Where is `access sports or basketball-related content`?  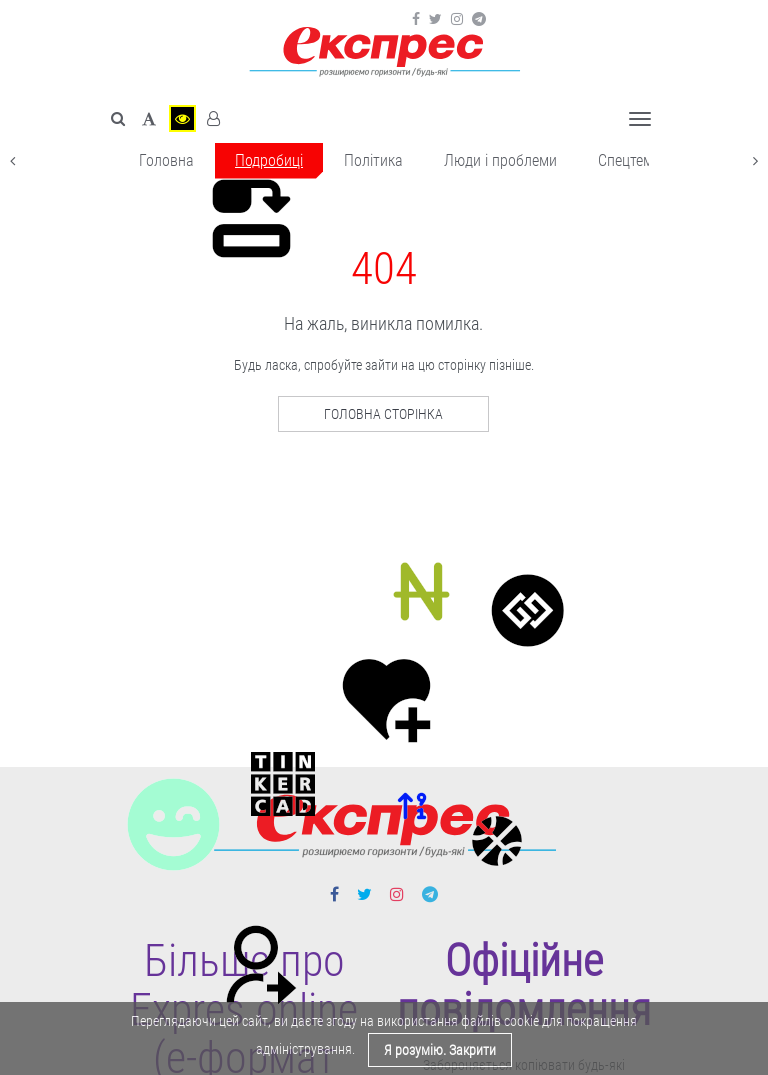
access sports or basketball-related content is located at coordinates (497, 841).